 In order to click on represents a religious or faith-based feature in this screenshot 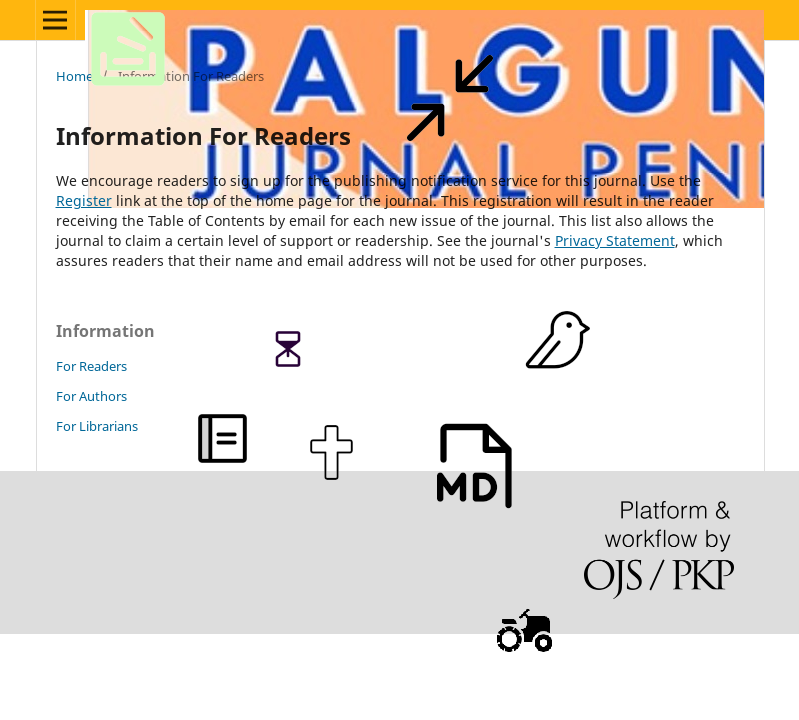, I will do `click(331, 452)`.